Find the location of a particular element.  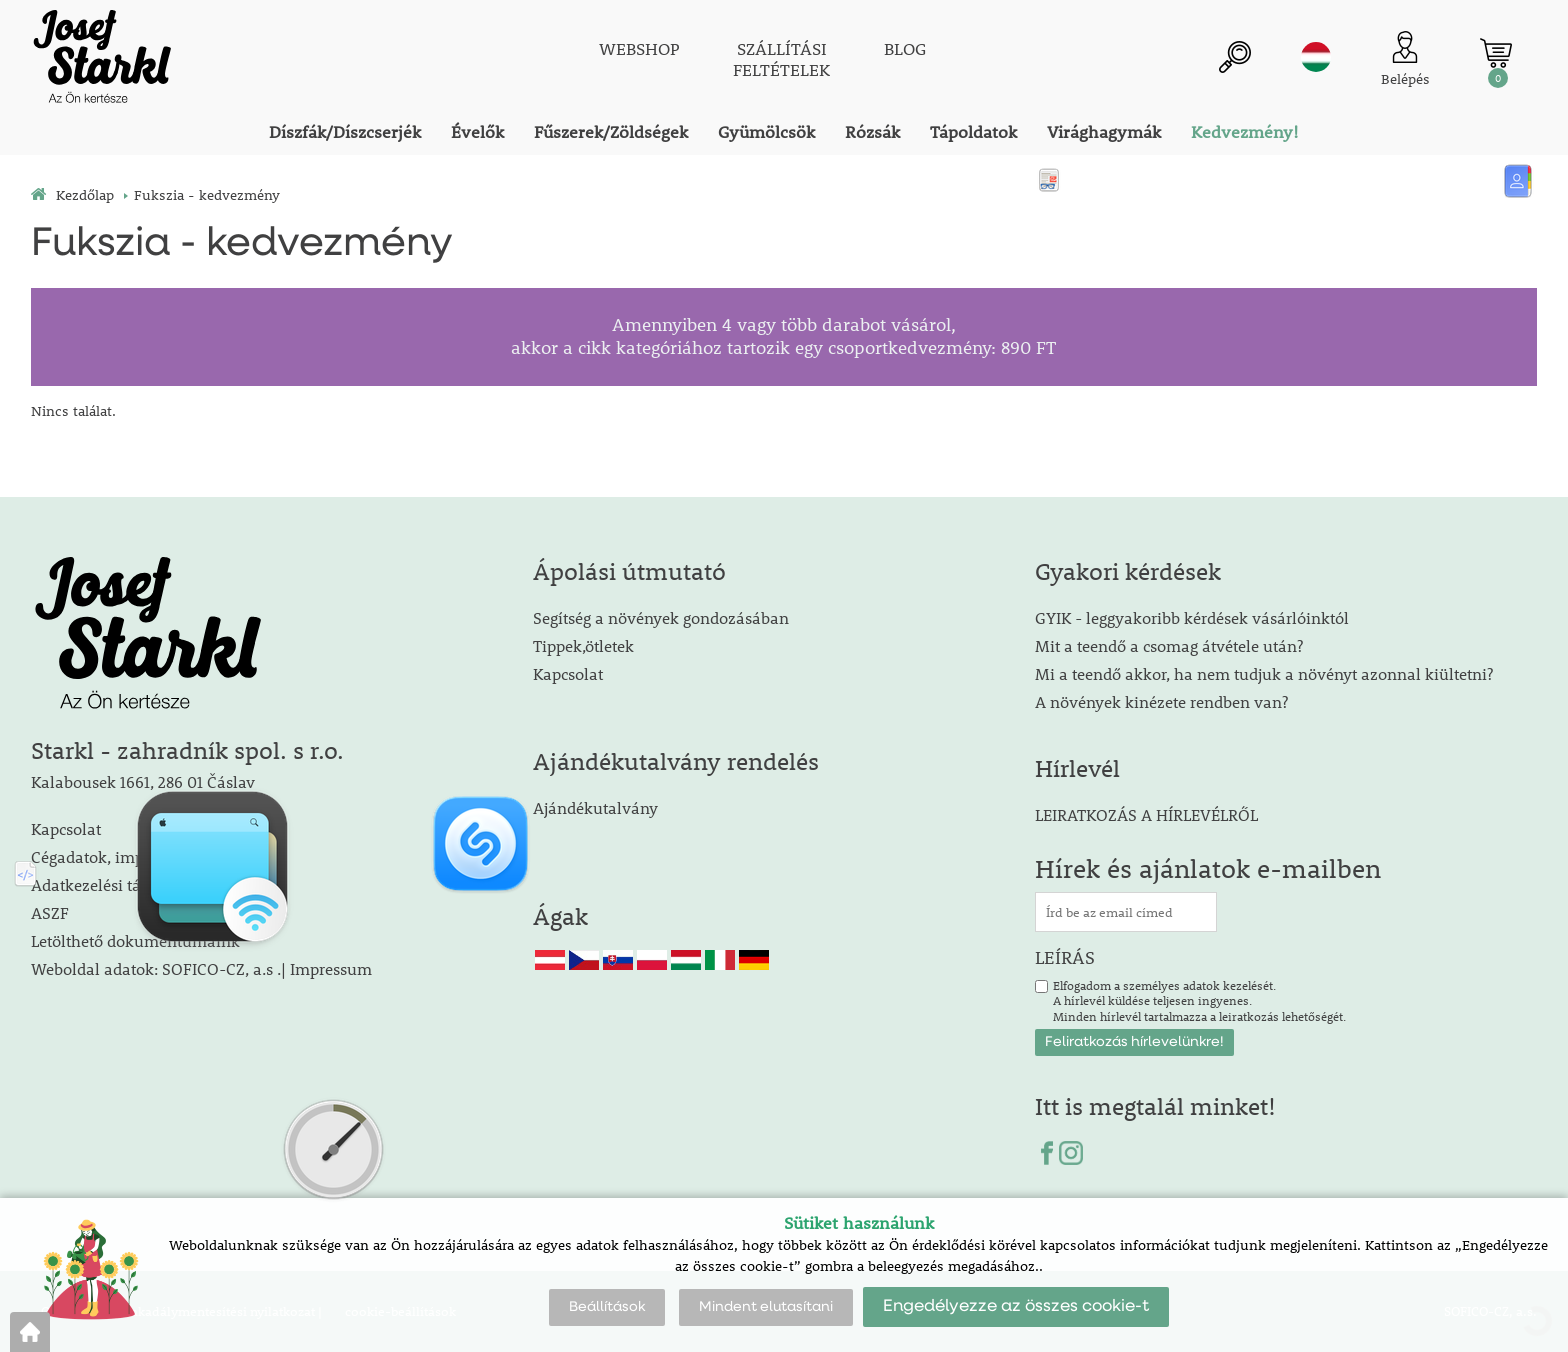

launch sysprof system profiler is located at coordinates (333, 1149).